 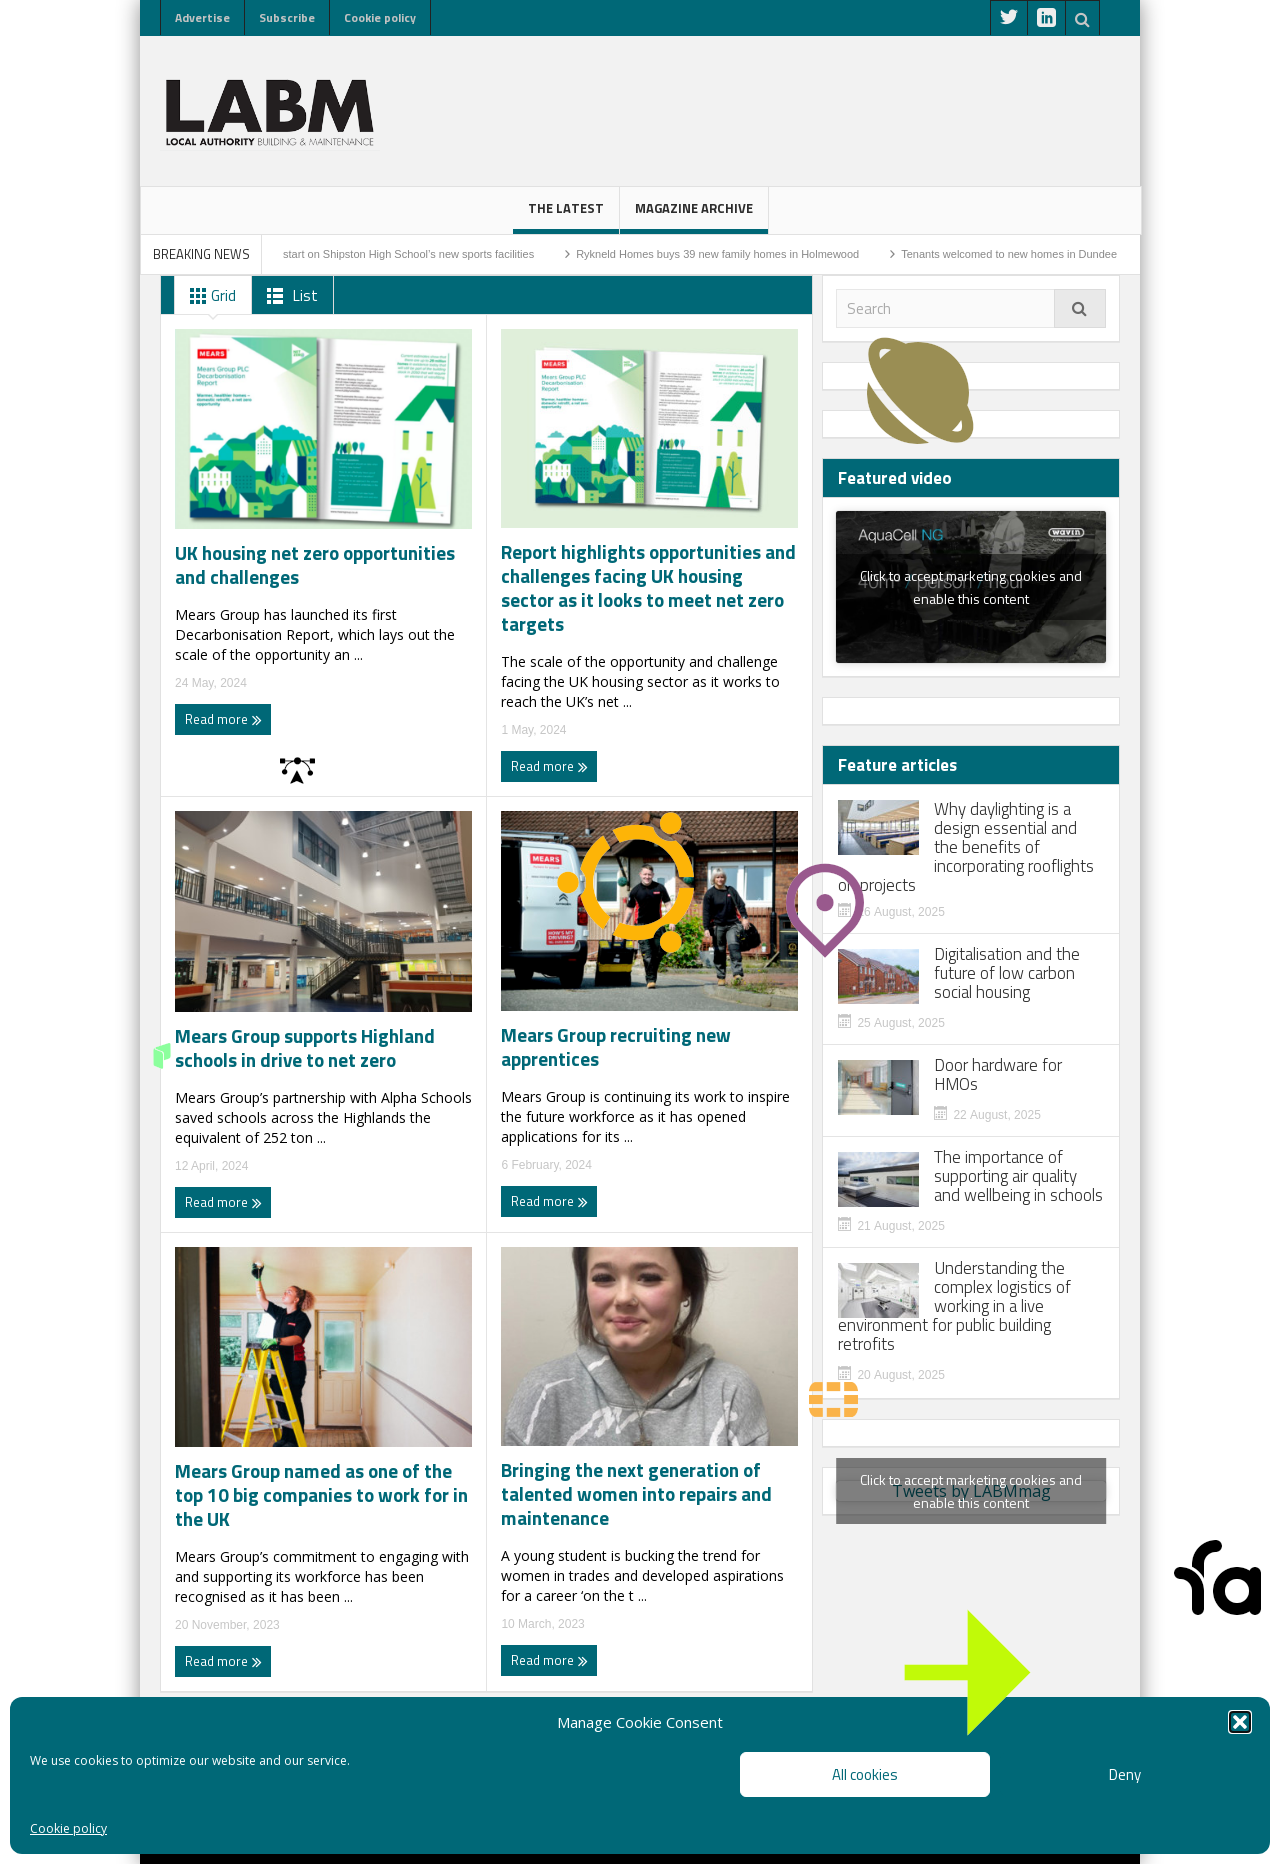 I want to click on file.io brand logo, so click(x=162, y=1056).